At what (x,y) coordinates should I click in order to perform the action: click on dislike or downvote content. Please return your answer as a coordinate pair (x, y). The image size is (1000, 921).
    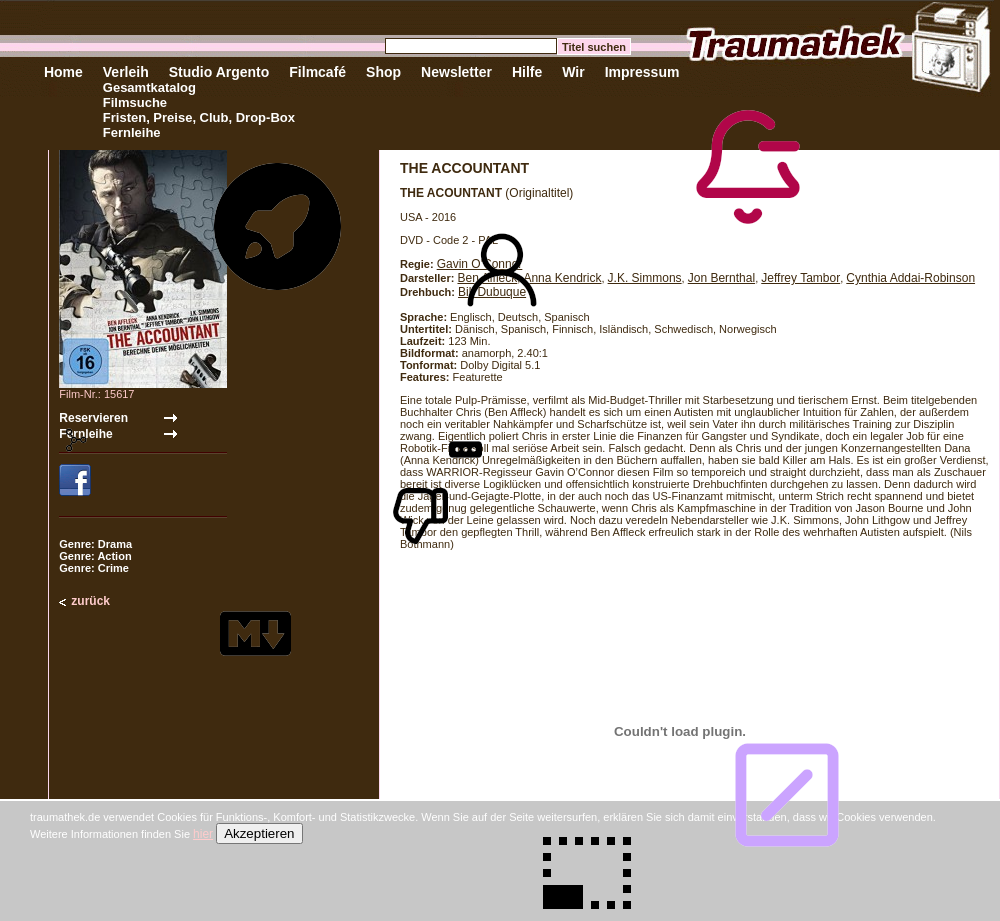
    Looking at the image, I should click on (419, 516).